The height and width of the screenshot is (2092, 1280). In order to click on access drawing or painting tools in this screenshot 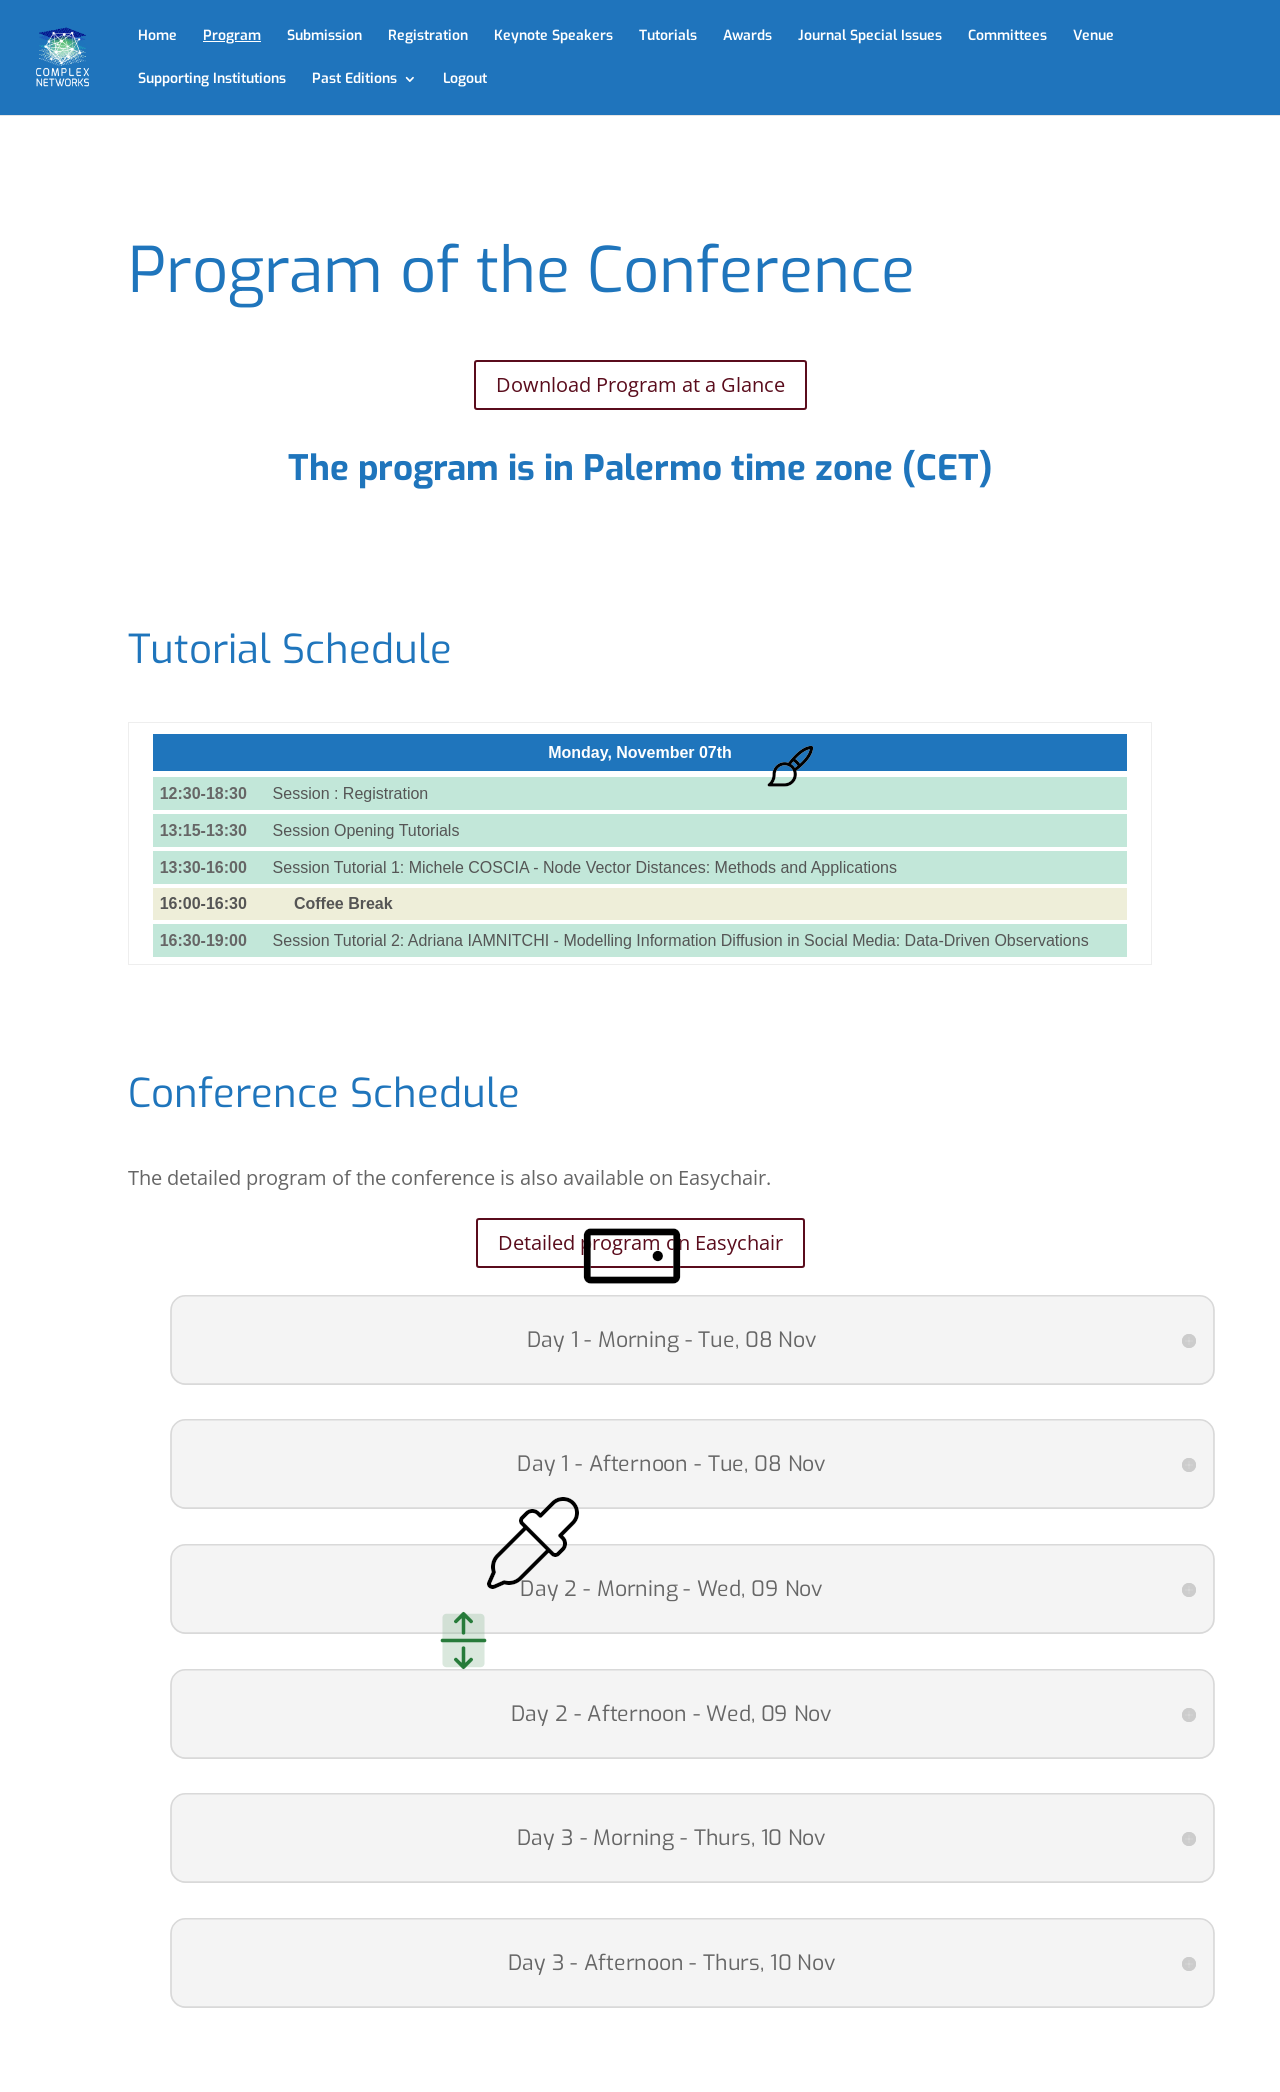, I will do `click(792, 767)`.